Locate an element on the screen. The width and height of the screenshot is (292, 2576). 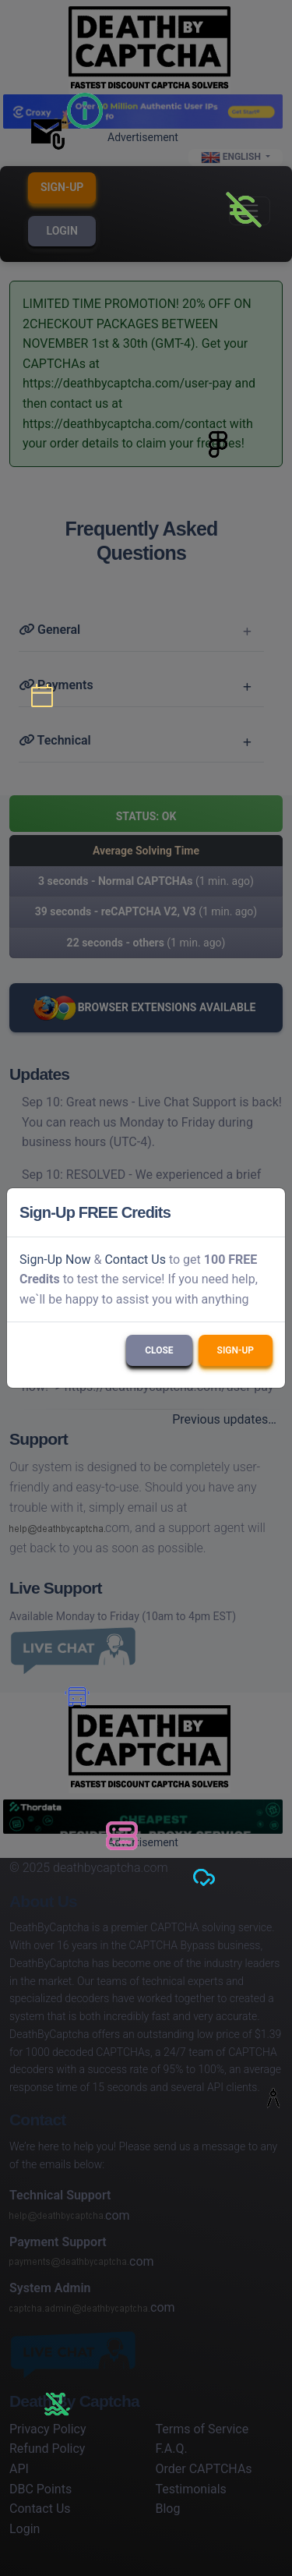
view calendar or scheduled events is located at coordinates (42, 696).